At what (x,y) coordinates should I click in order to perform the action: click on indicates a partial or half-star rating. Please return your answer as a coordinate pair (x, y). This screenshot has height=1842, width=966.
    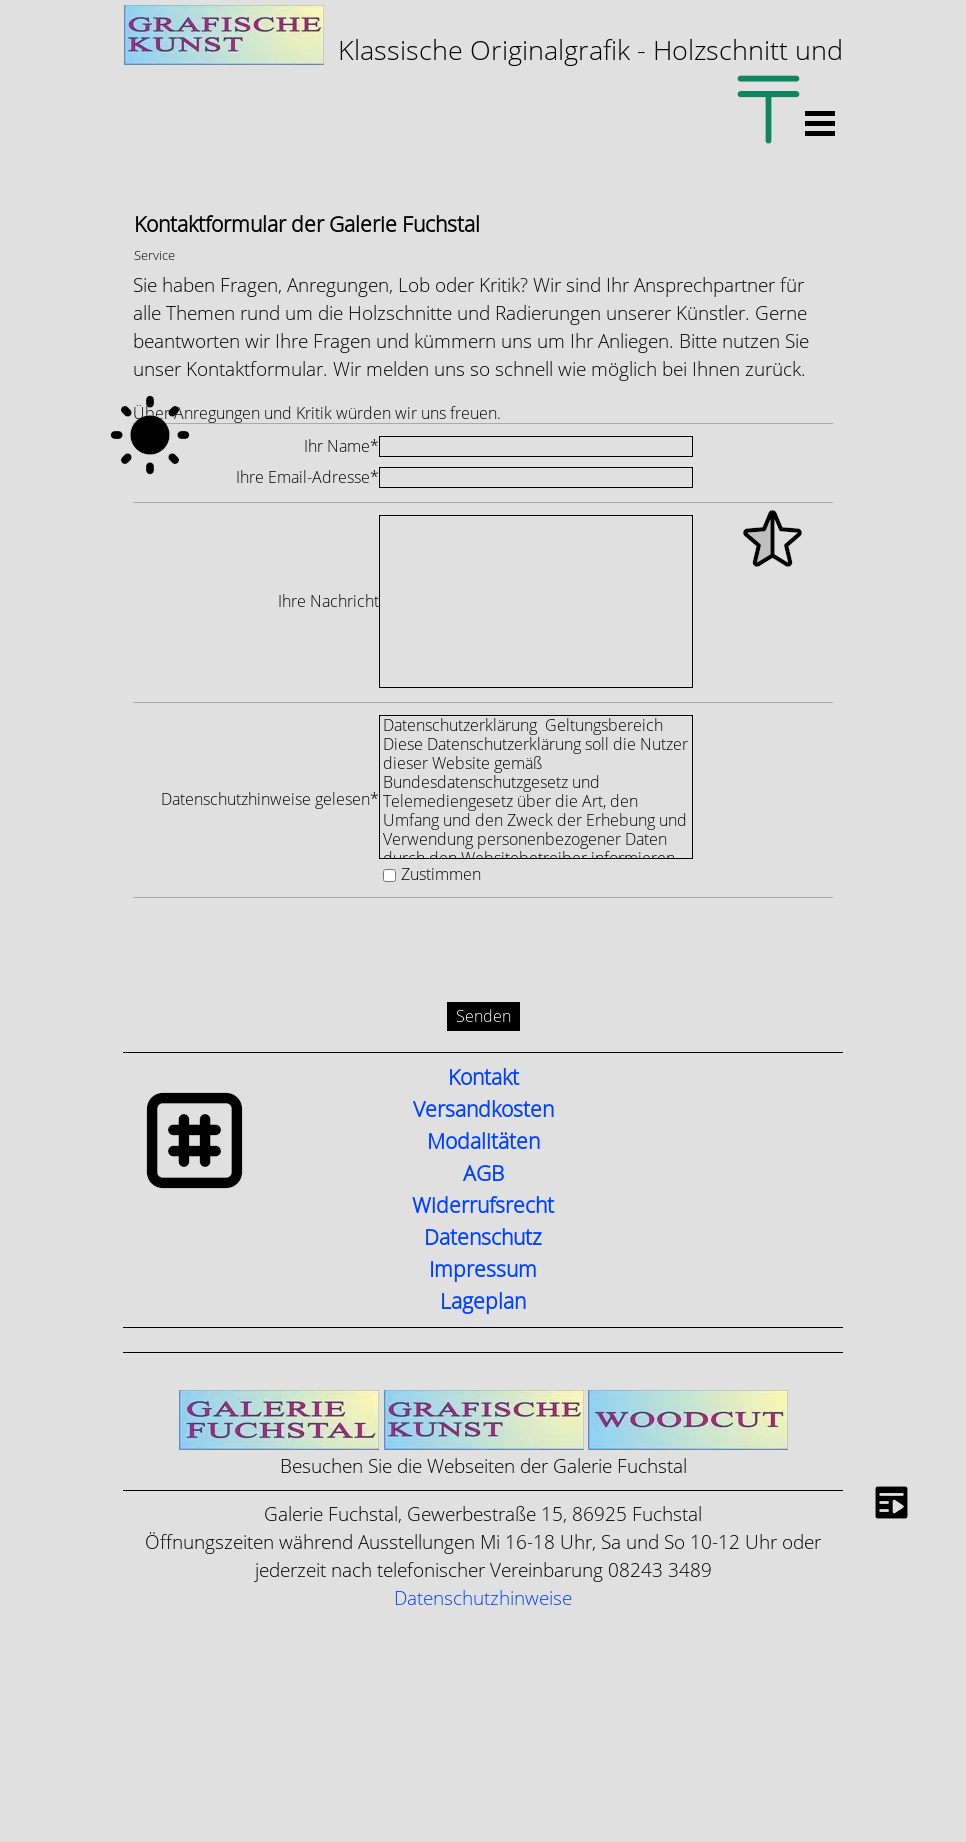
    Looking at the image, I should click on (772, 539).